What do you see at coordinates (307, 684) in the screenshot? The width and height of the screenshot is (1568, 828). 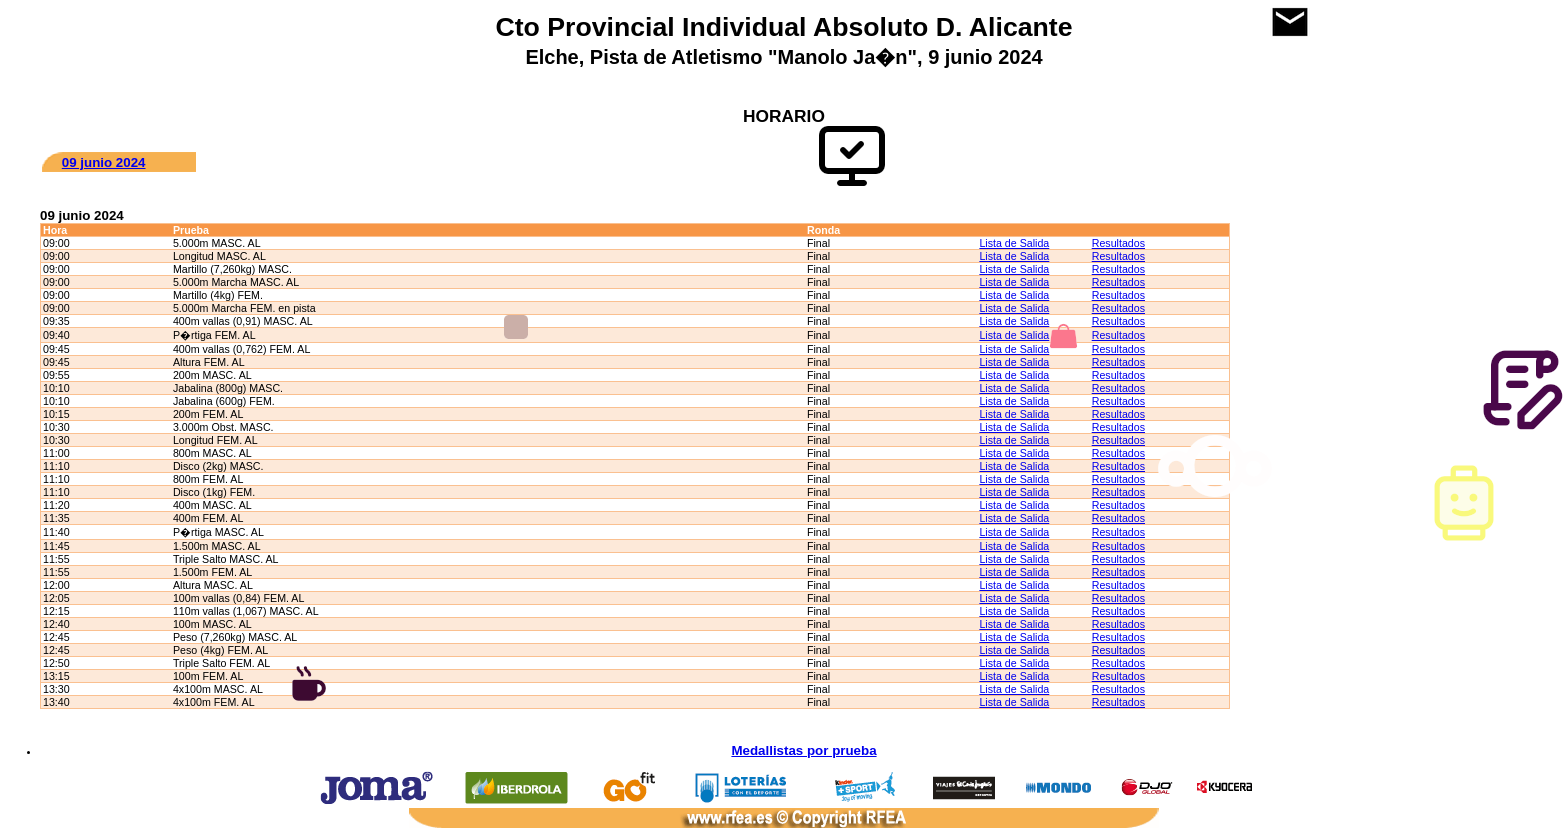 I see `take a coffee break or pause timer` at bounding box center [307, 684].